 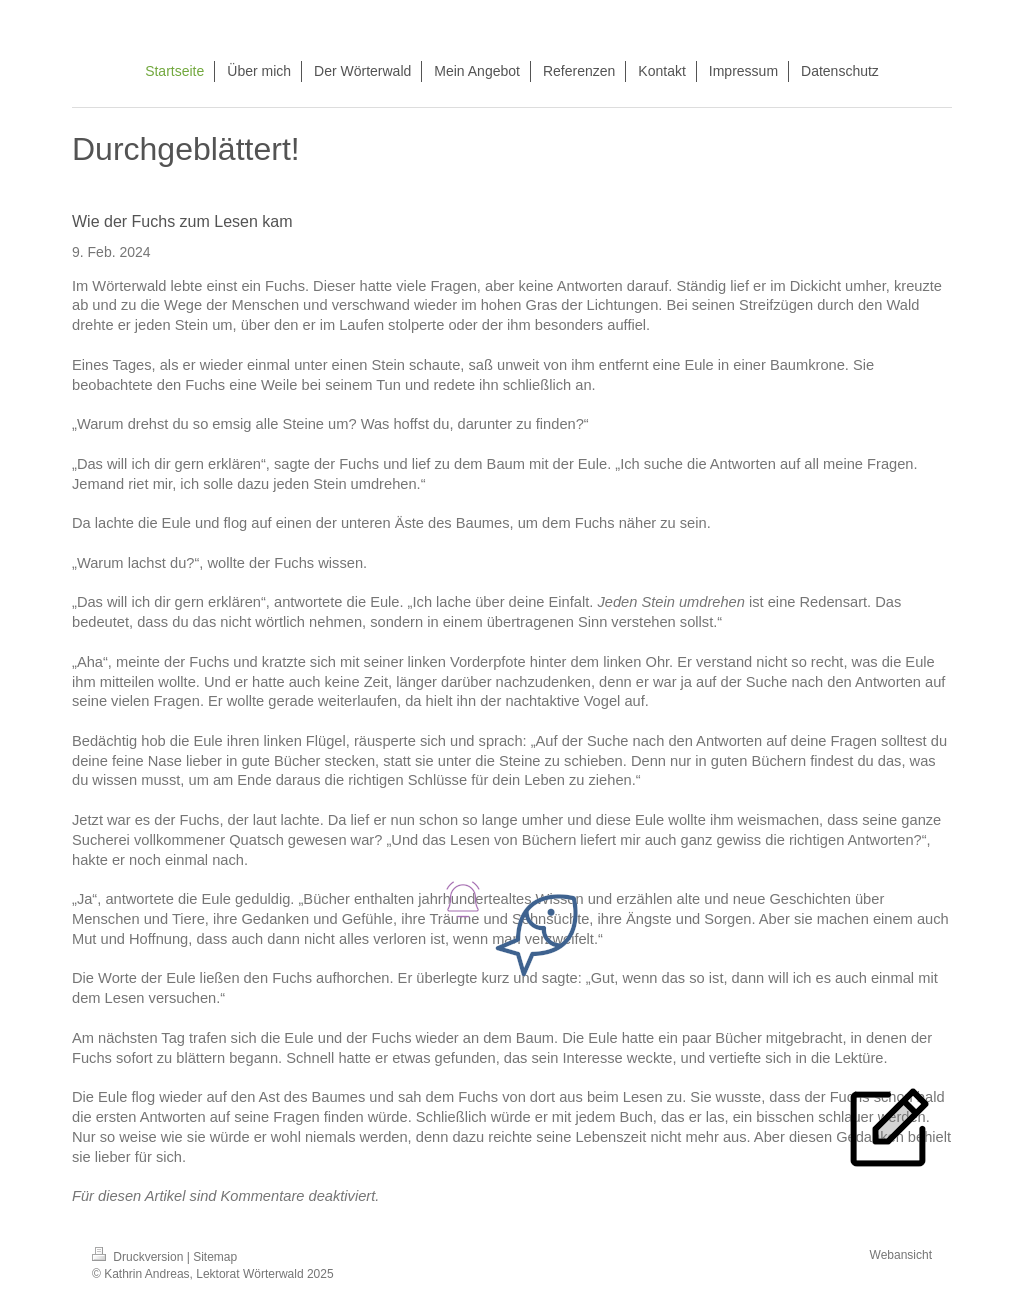 What do you see at coordinates (463, 900) in the screenshot?
I see `active notifications or alerts` at bounding box center [463, 900].